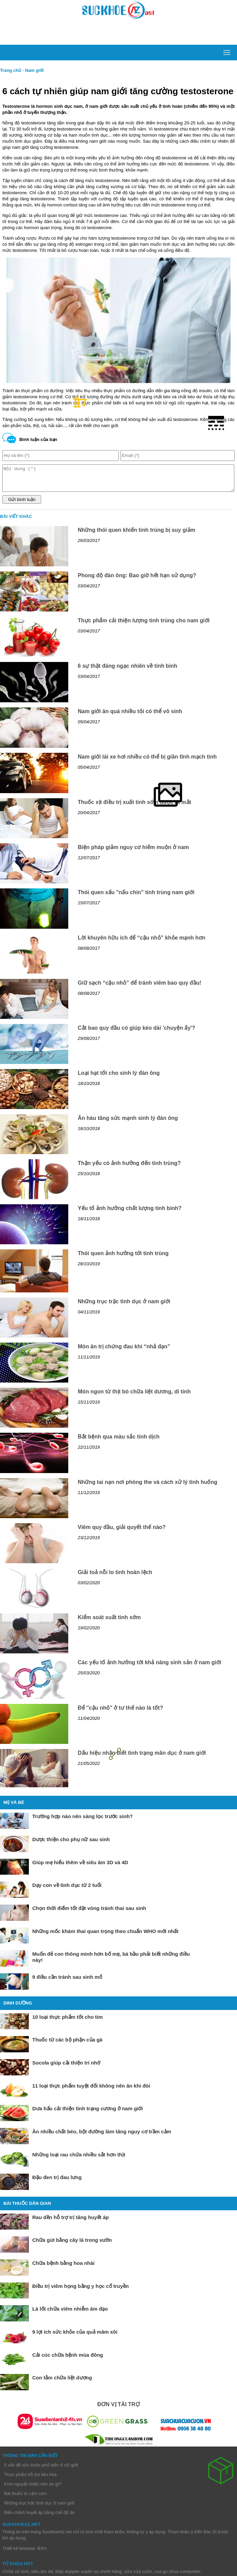 The width and height of the screenshot is (237, 2576). What do you see at coordinates (80, 402) in the screenshot?
I see `construction or building in progress` at bounding box center [80, 402].